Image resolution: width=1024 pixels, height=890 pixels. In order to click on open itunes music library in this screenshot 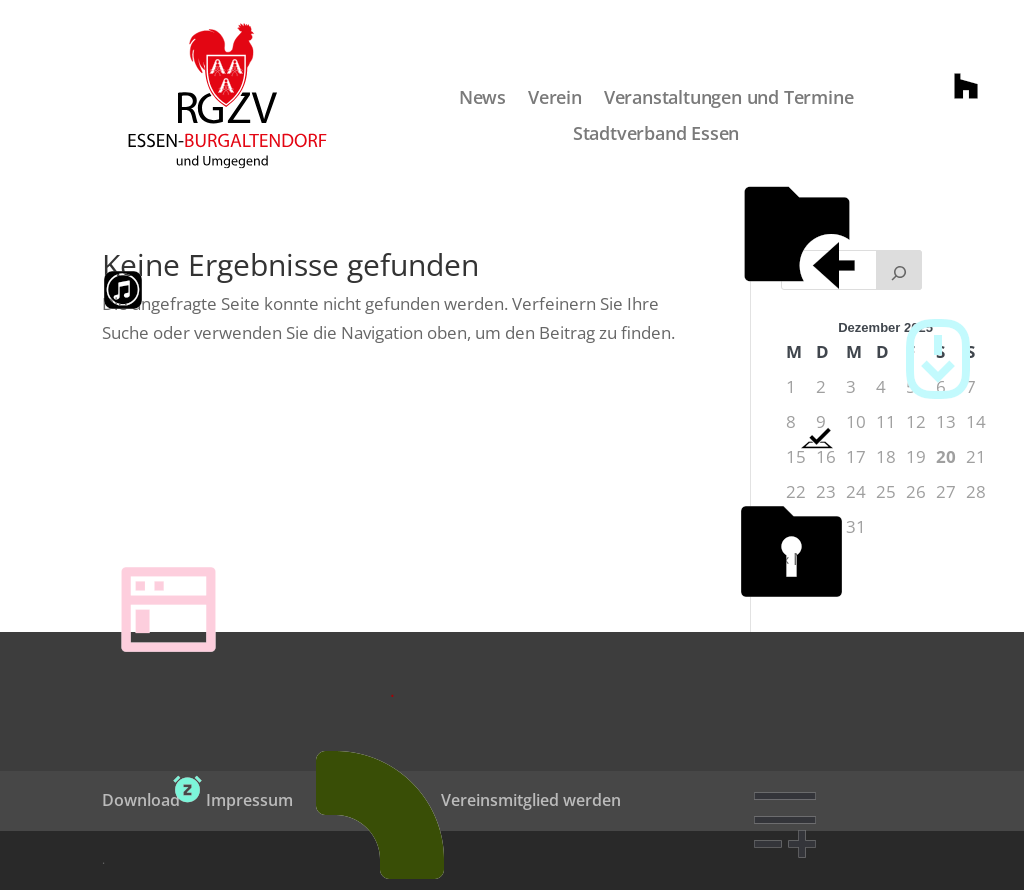, I will do `click(123, 290)`.